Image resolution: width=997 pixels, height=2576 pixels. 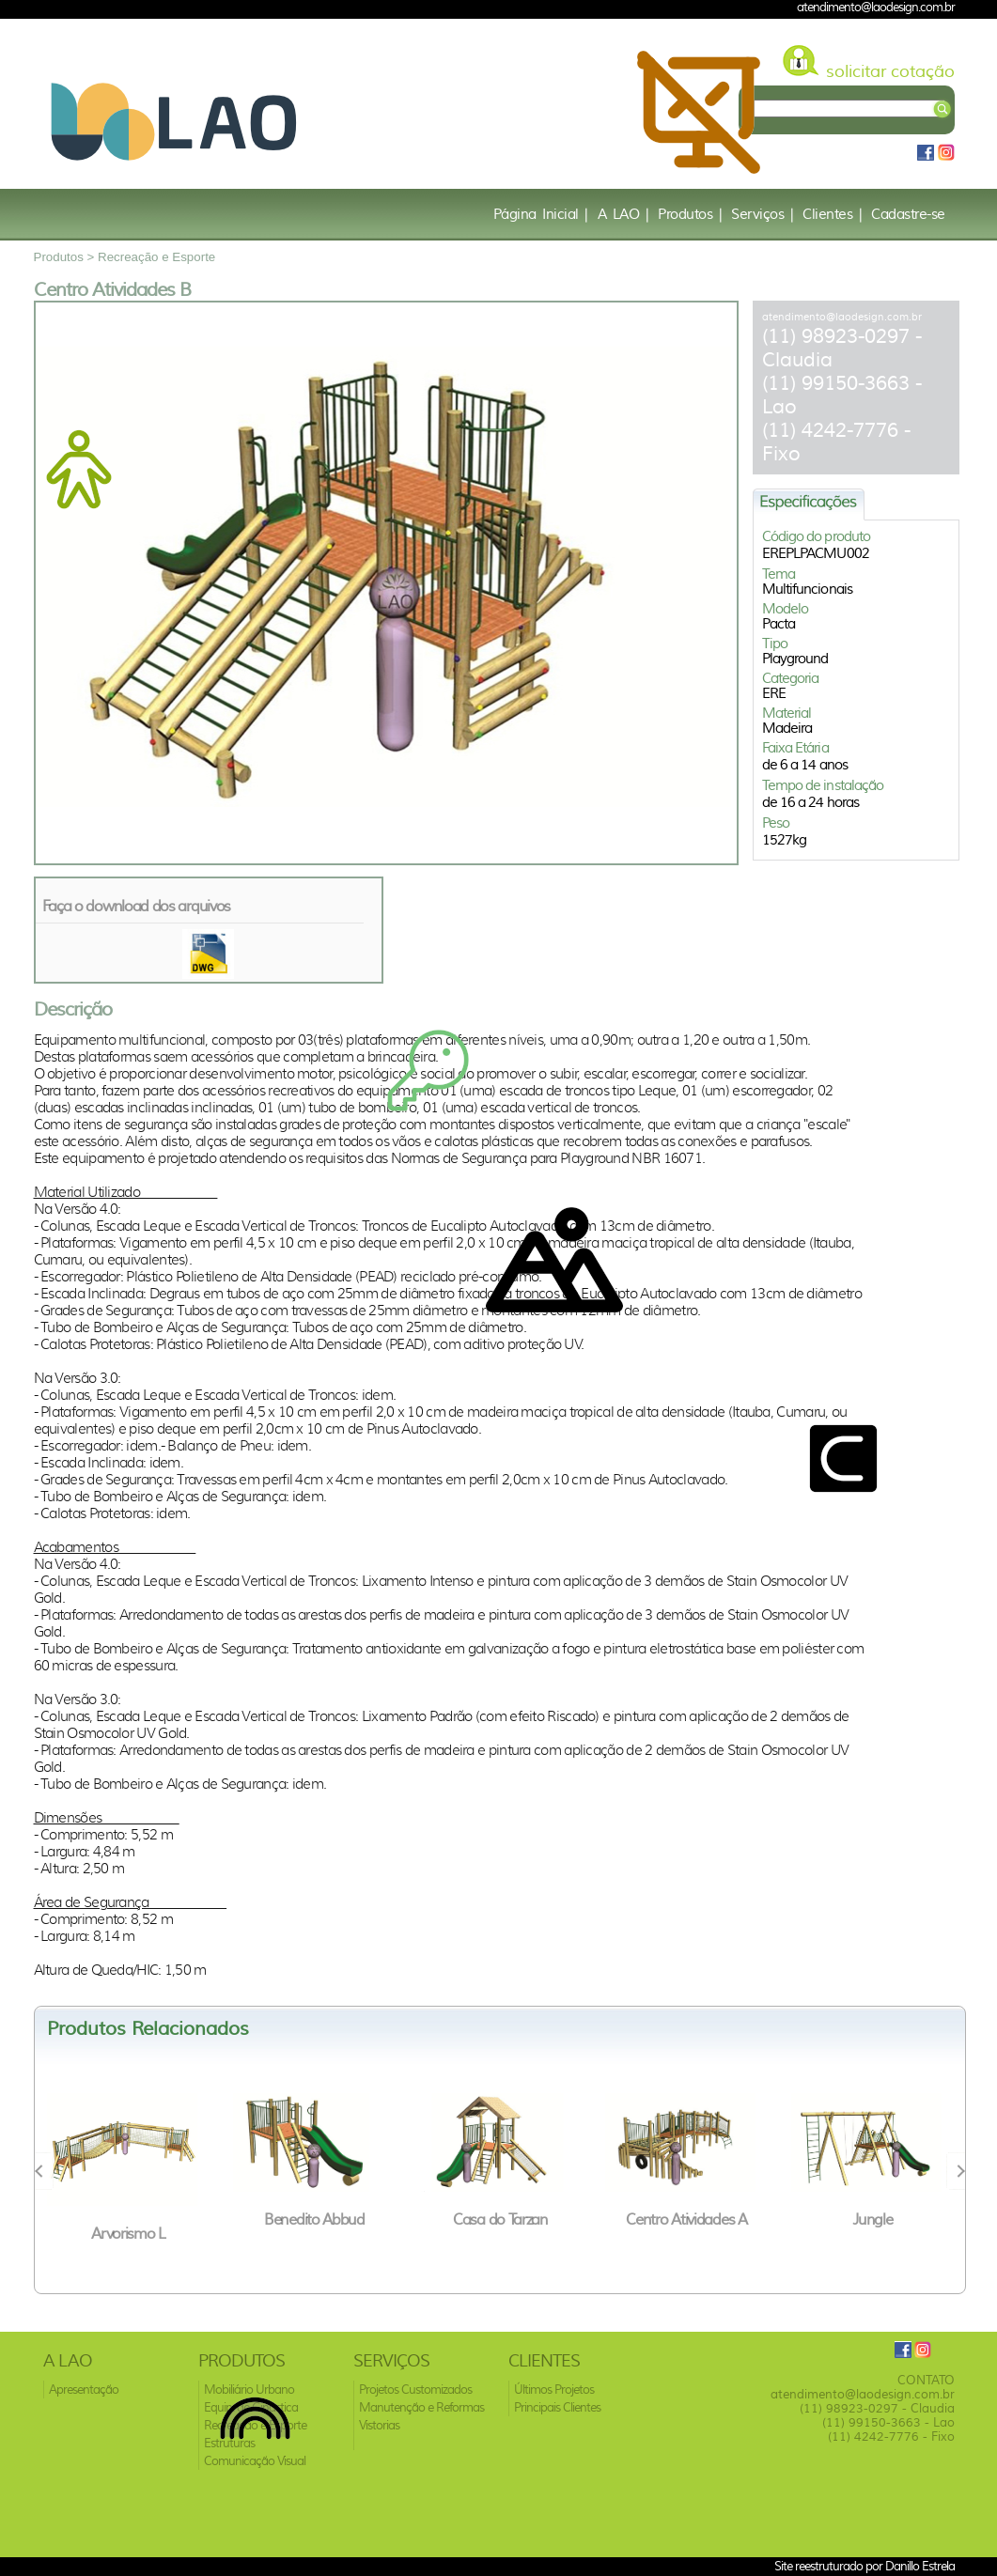 I want to click on indicates a proper subset relationship in mathematical notation, so click(x=843, y=1458).